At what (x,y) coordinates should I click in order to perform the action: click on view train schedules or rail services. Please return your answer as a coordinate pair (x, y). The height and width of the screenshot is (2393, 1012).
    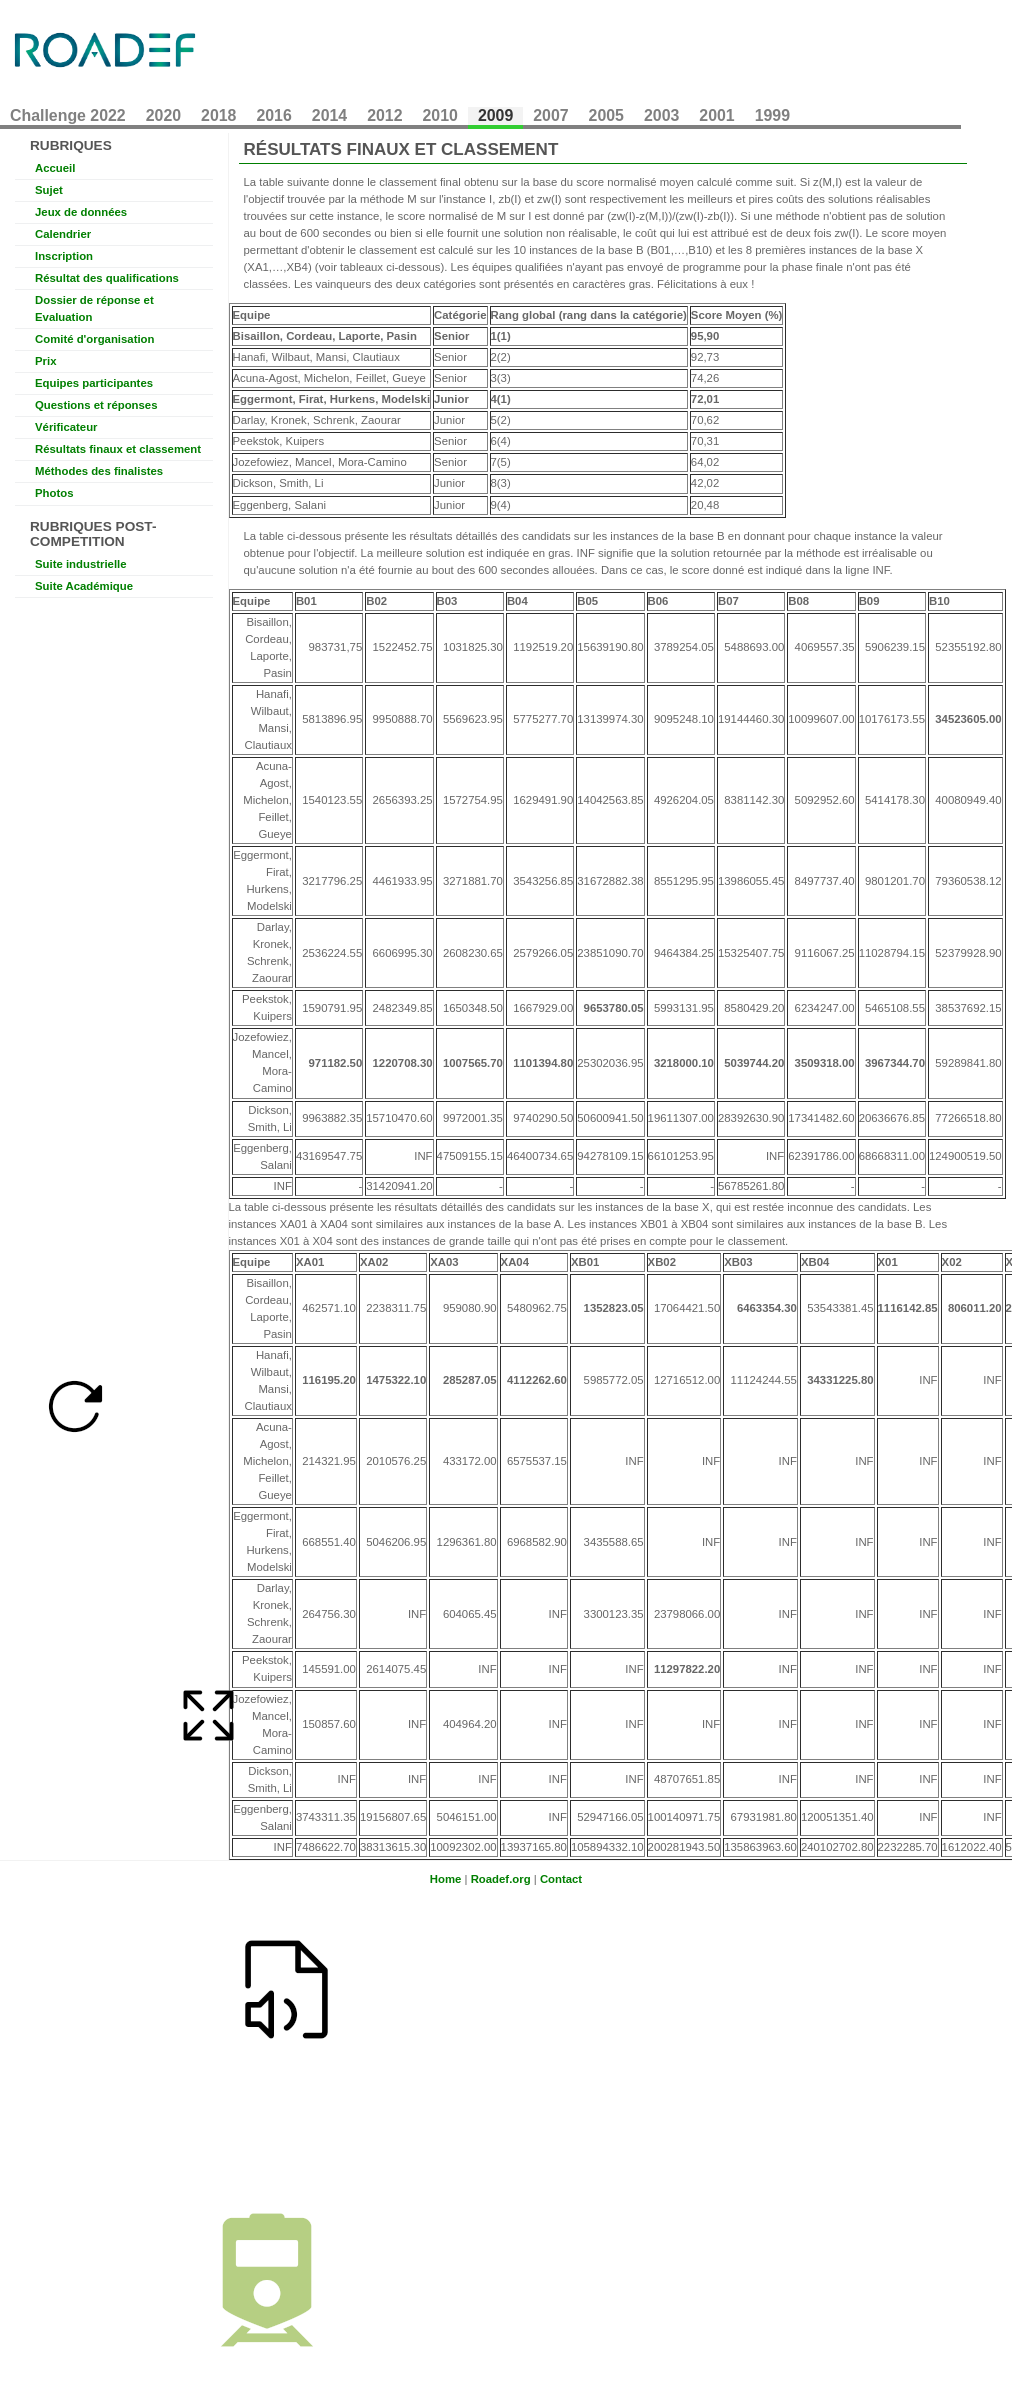
    Looking at the image, I should click on (267, 2280).